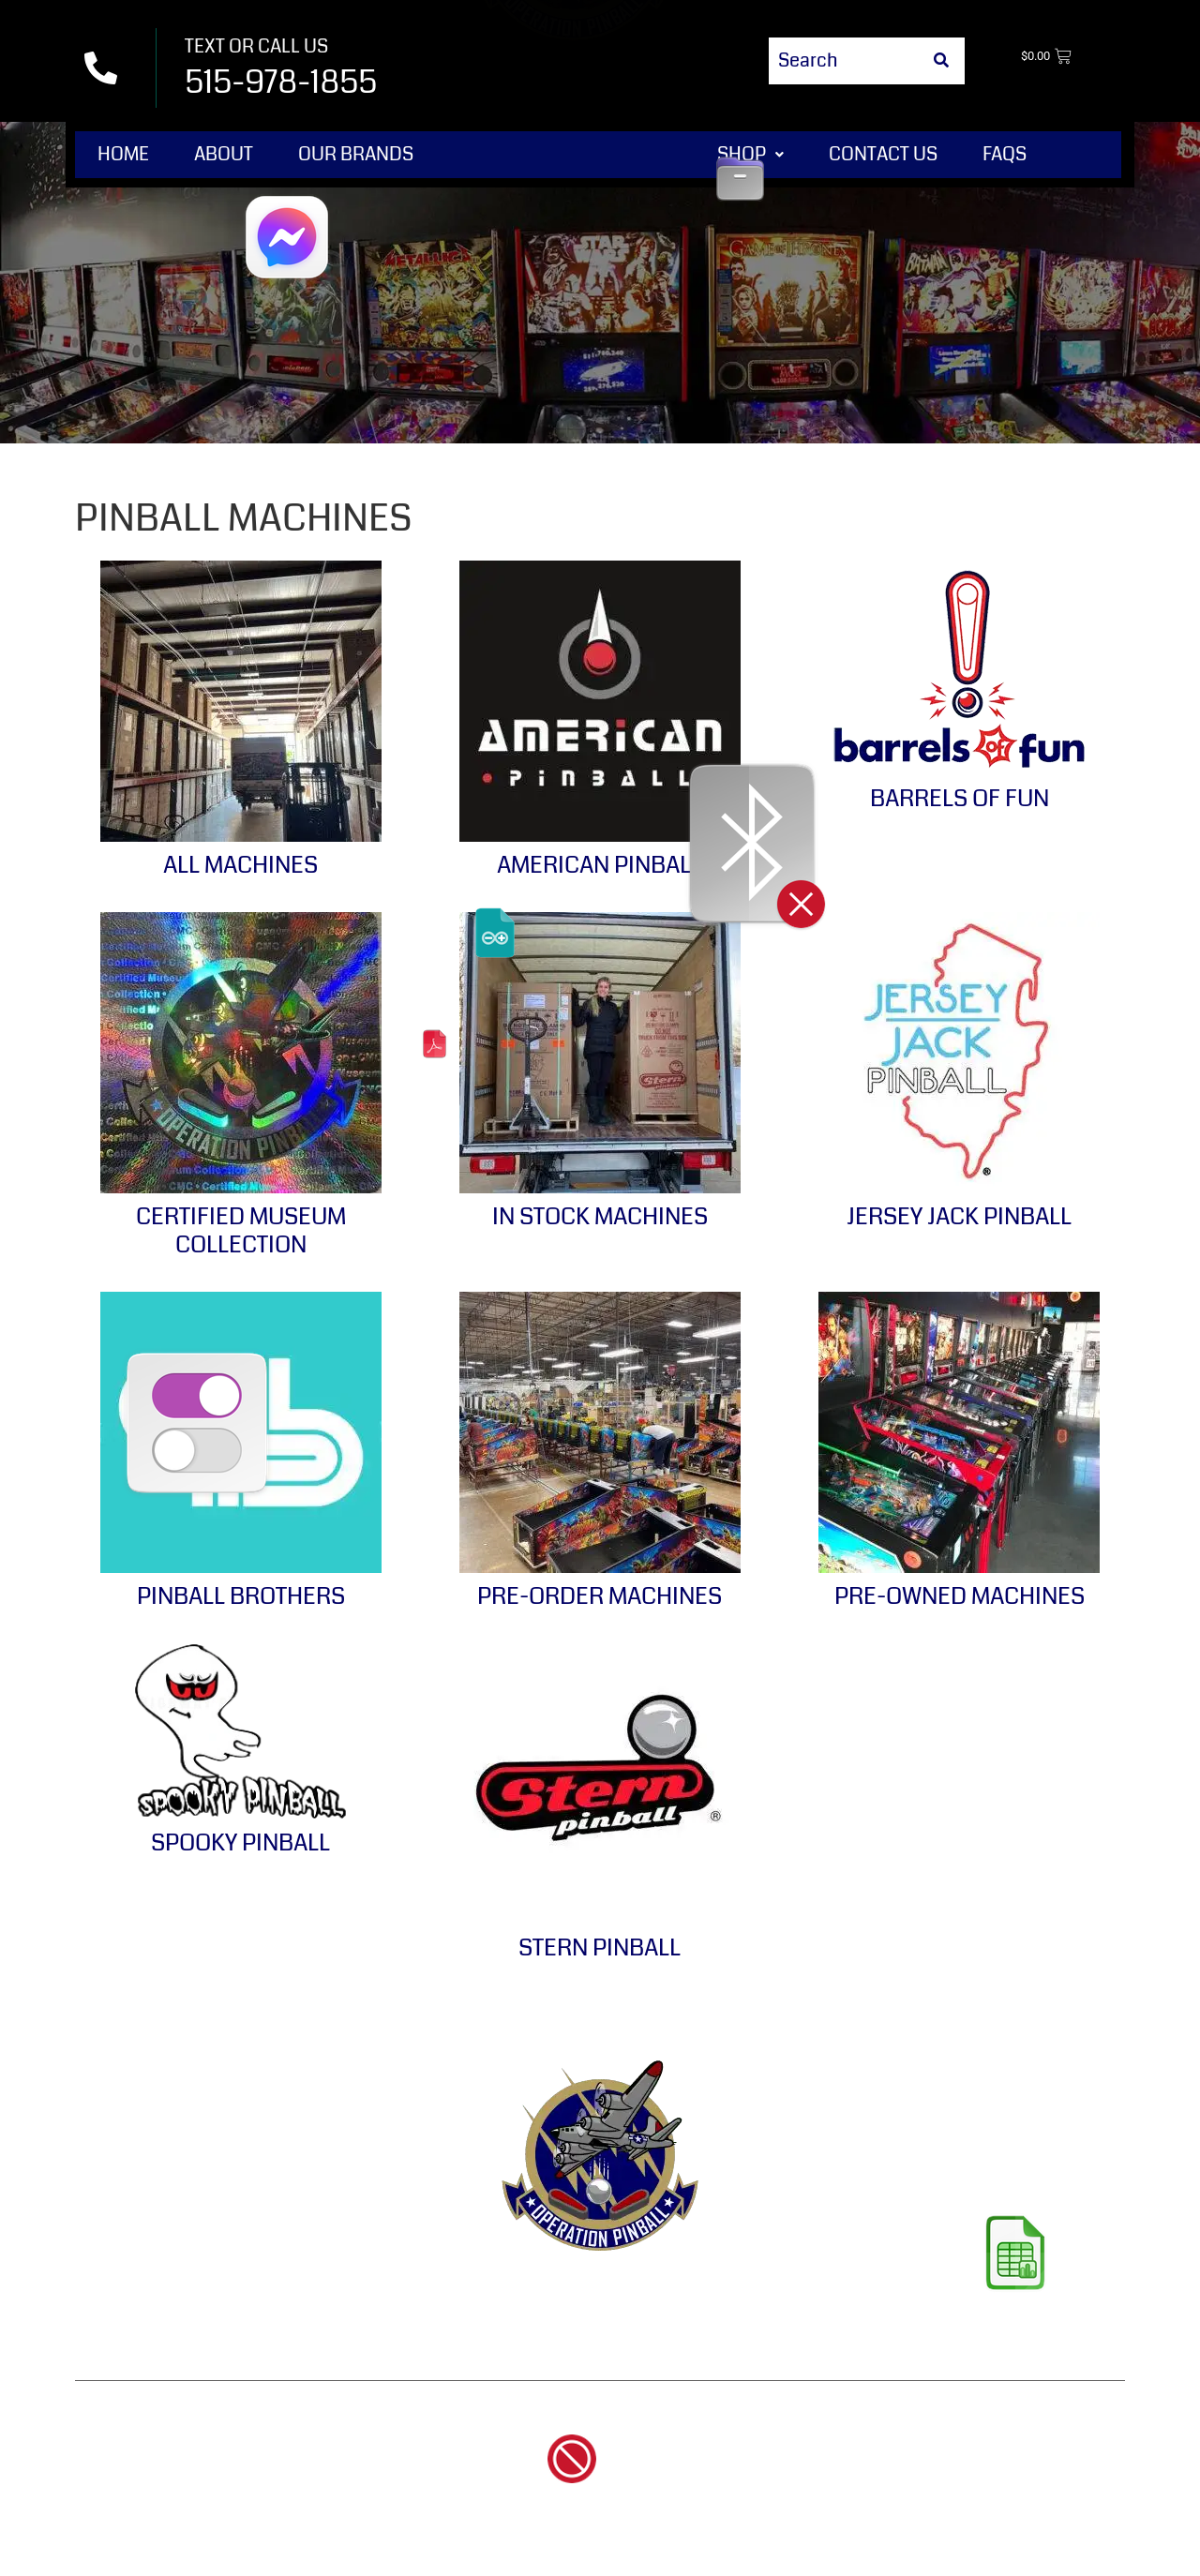  I want to click on open system tweaks or customization settings, so click(197, 1423).